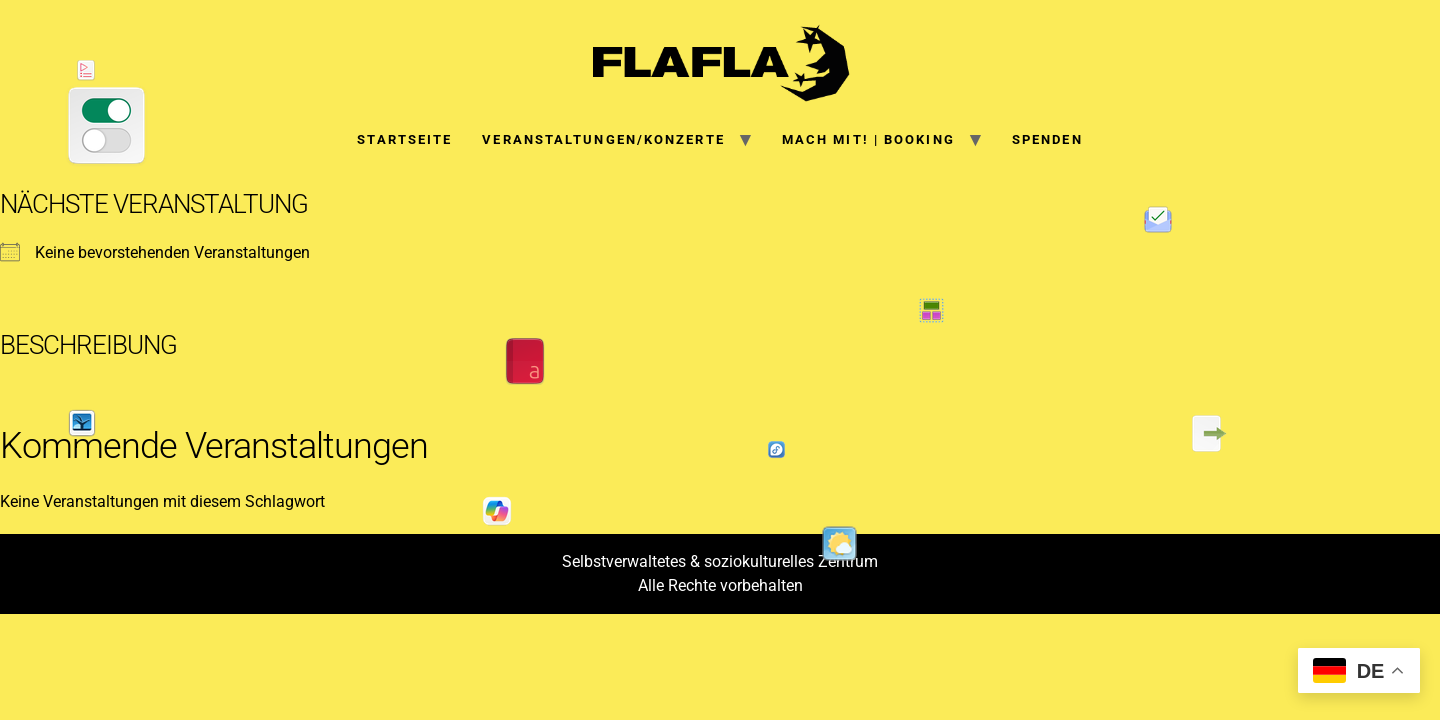  What do you see at coordinates (525, 361) in the screenshot?
I see `open the dictionary app` at bounding box center [525, 361].